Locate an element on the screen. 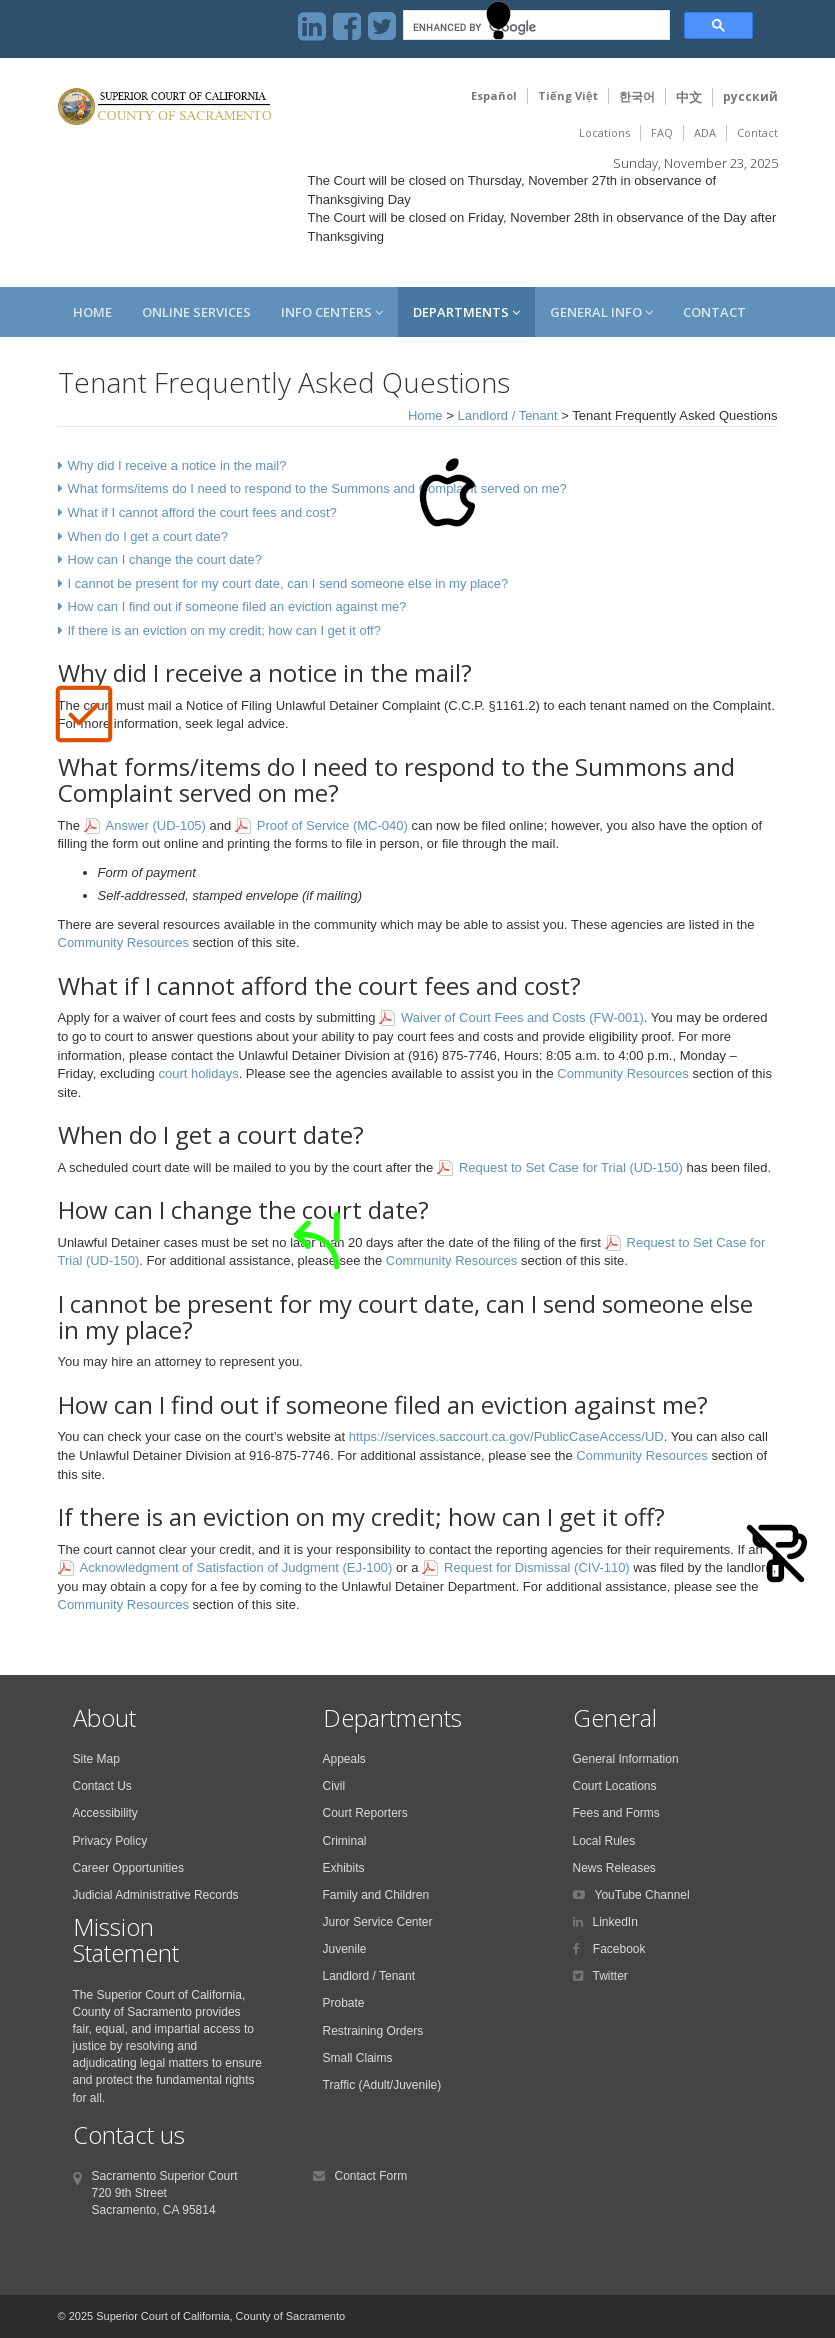 The height and width of the screenshot is (2338, 835). disable paint or fill tool is located at coordinates (775, 1553).